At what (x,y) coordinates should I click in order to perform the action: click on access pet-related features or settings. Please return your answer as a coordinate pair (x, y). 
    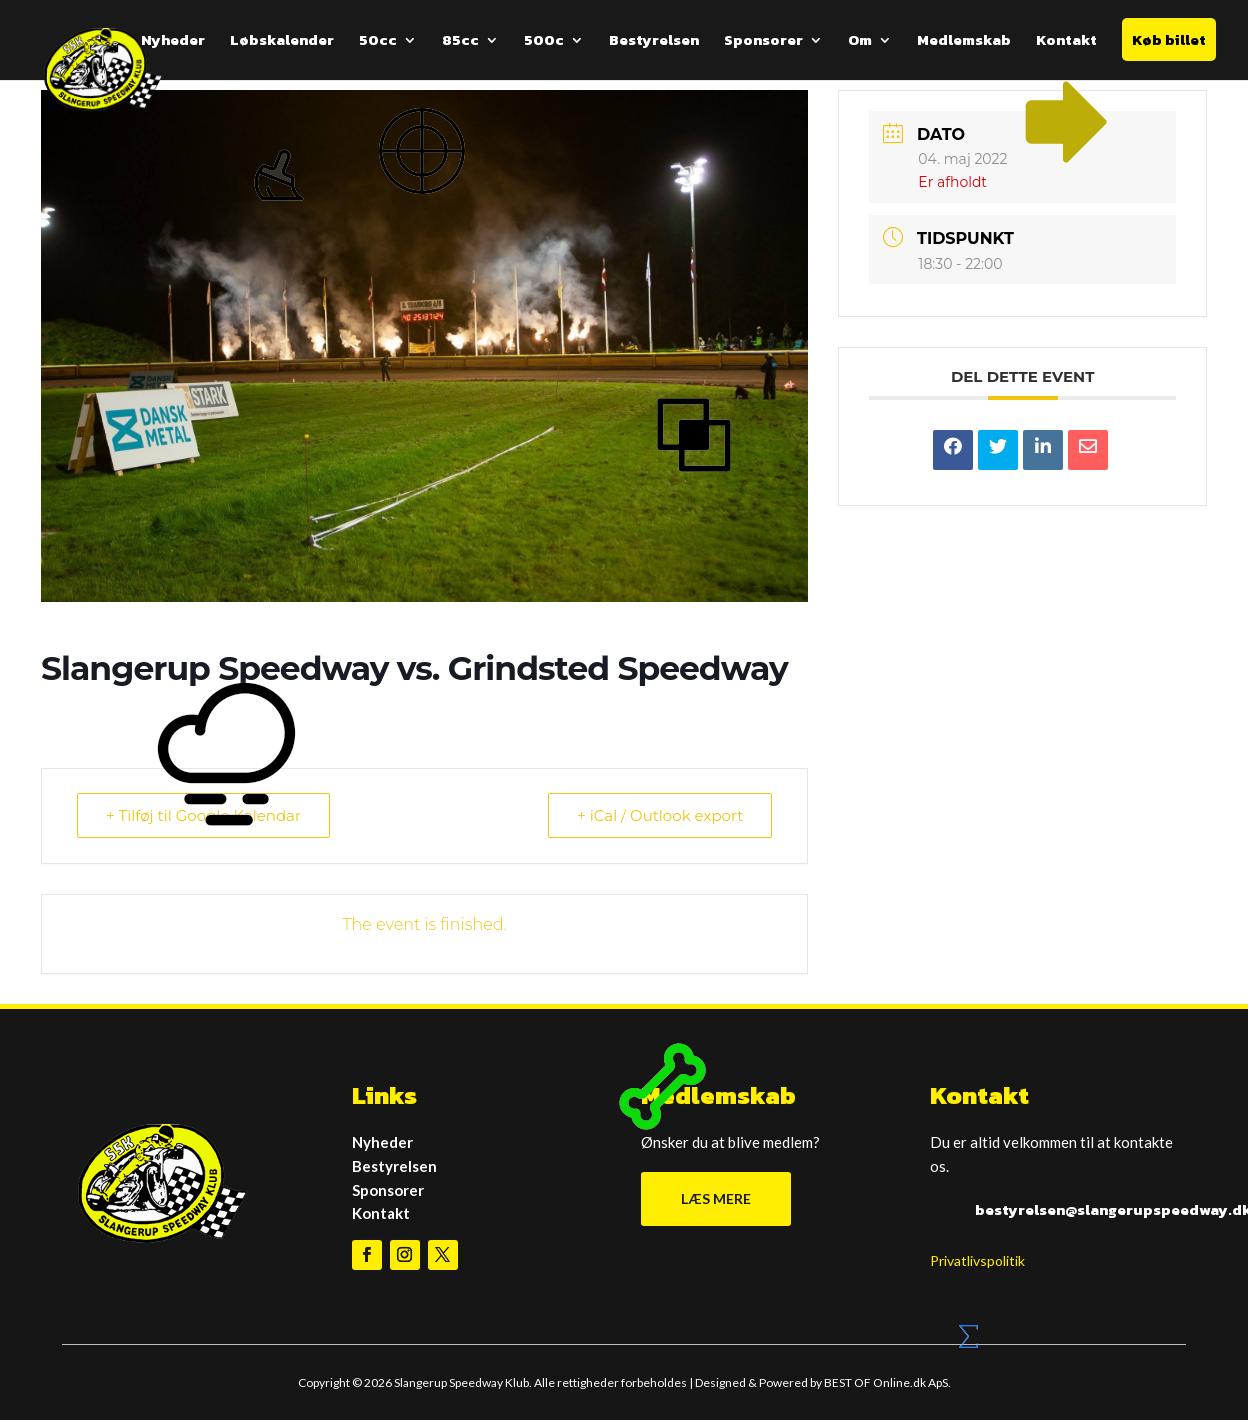
    Looking at the image, I should click on (662, 1086).